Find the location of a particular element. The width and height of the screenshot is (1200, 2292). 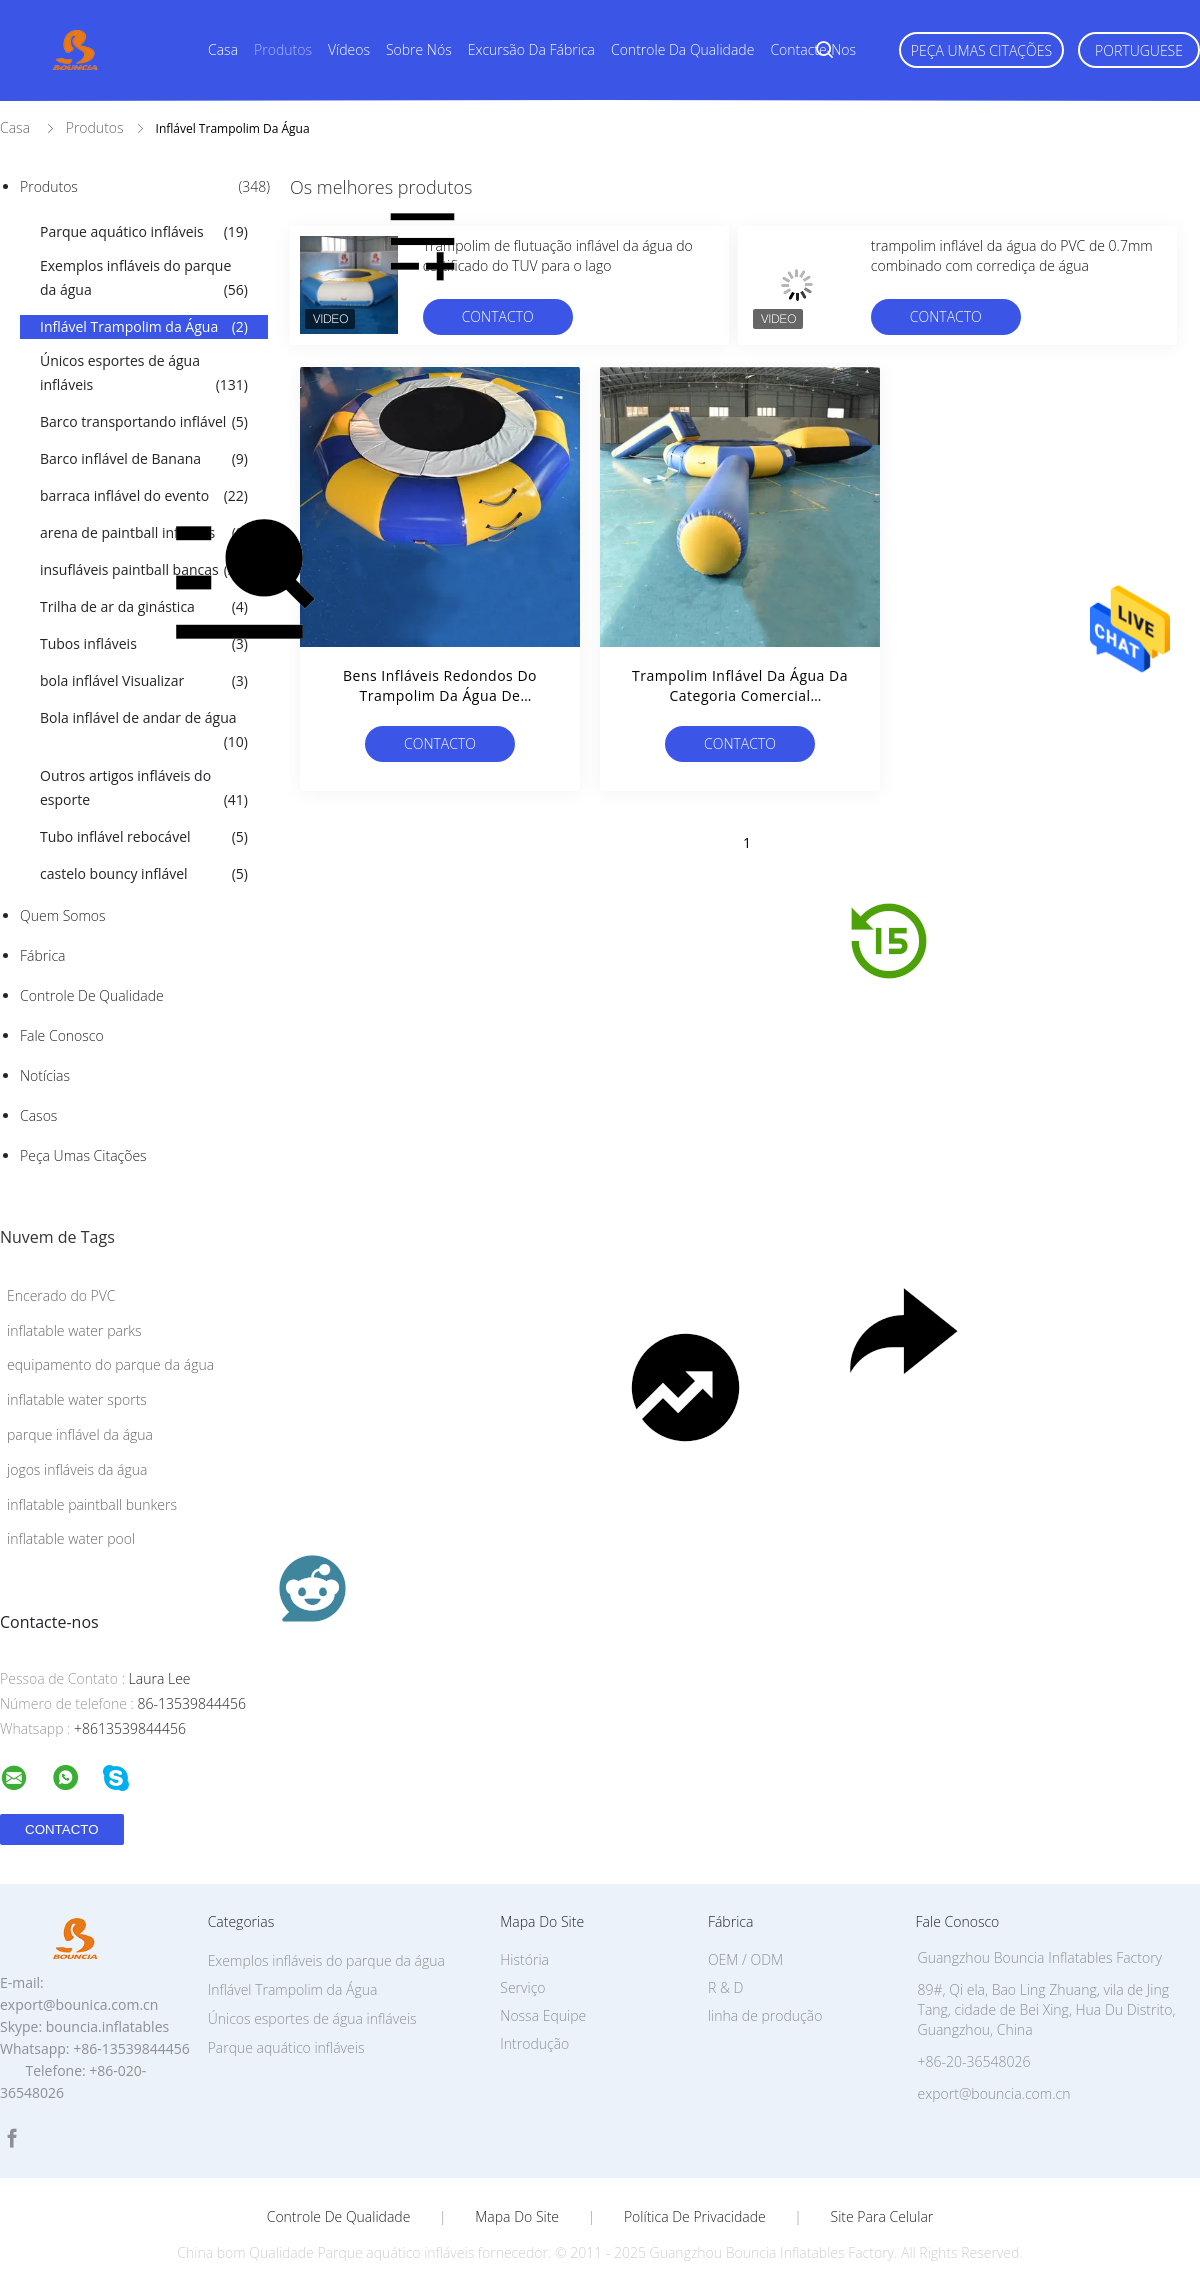

open the Reddit app is located at coordinates (312, 1588).